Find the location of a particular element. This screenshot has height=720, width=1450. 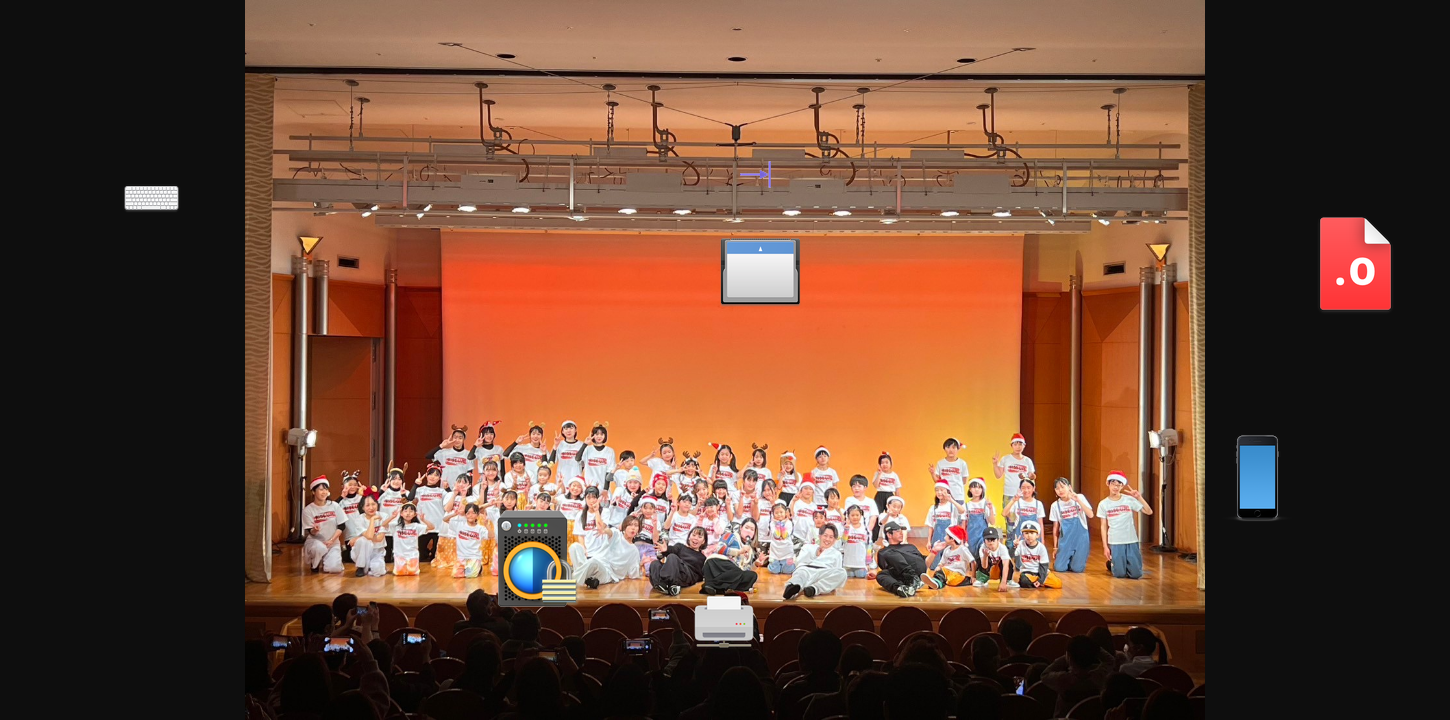

compactflash memory card storage device is located at coordinates (760, 270).